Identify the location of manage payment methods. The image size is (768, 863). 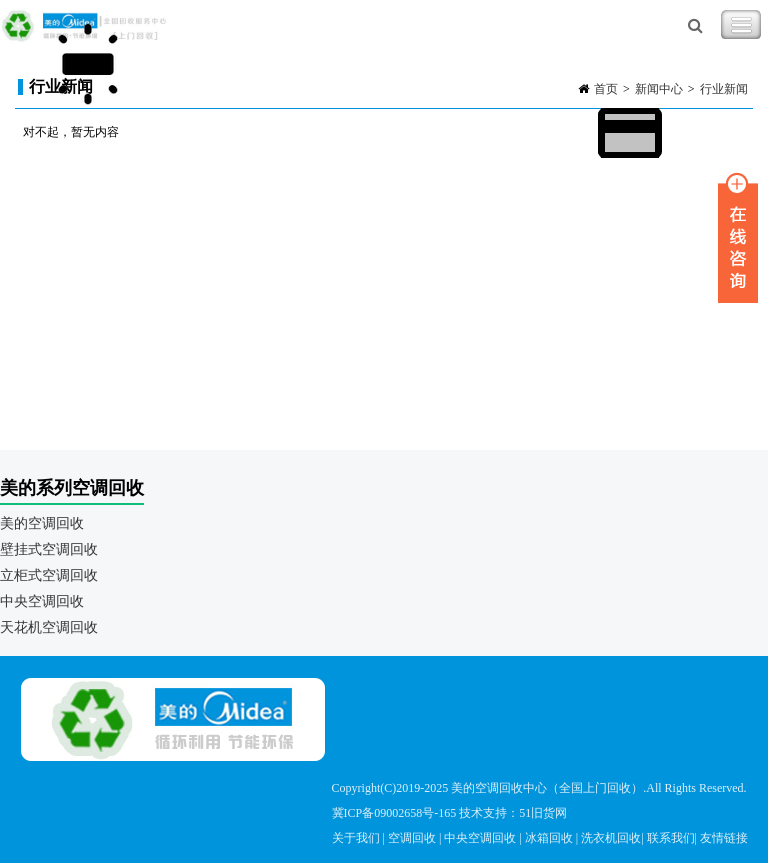
(630, 133).